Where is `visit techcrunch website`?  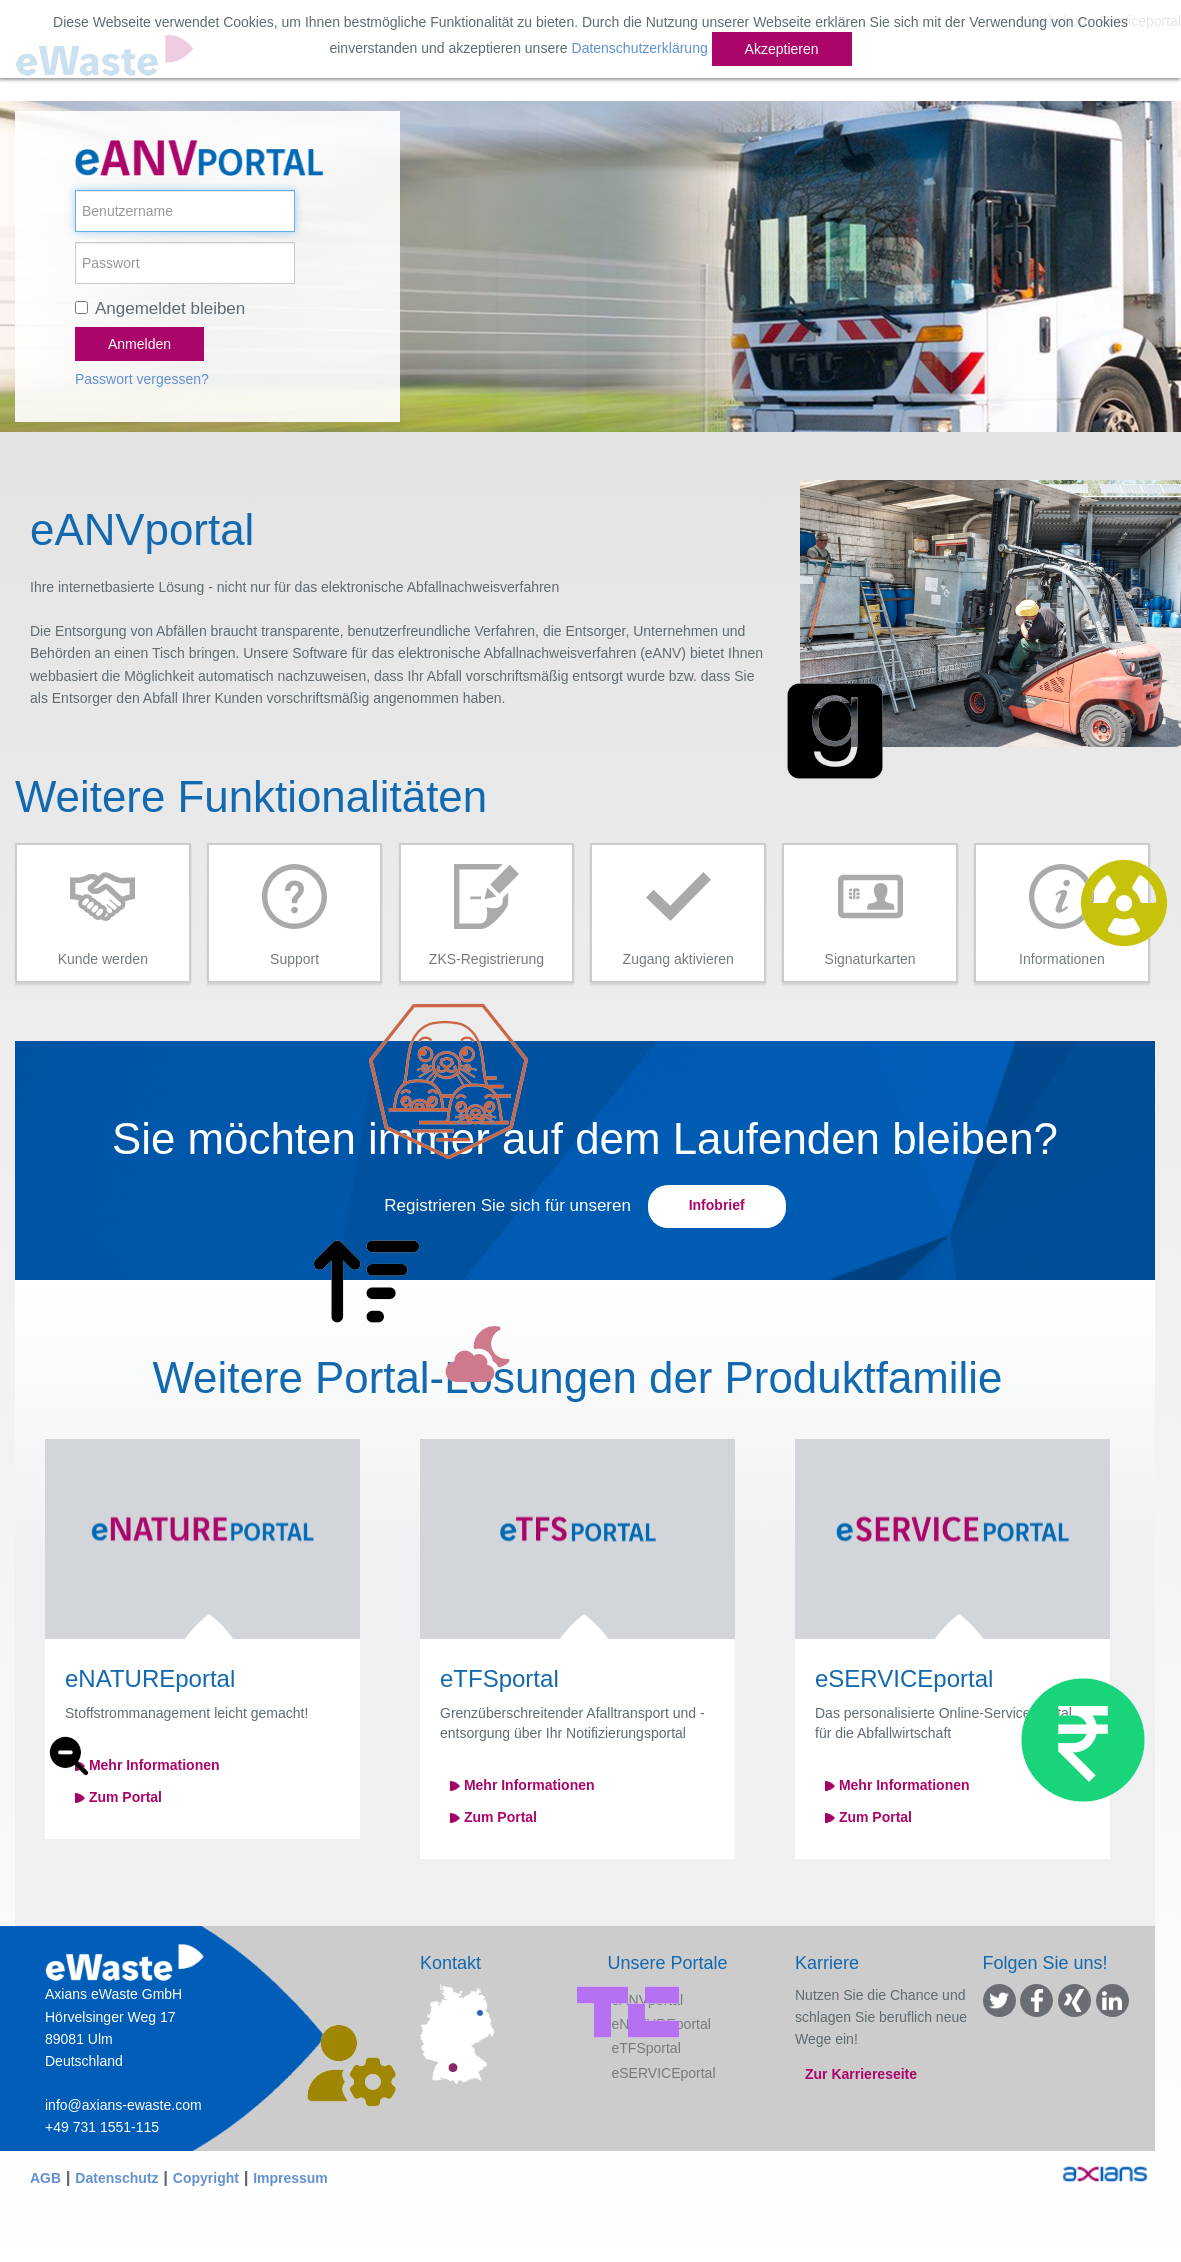
visit techcrunch website is located at coordinates (628, 2012).